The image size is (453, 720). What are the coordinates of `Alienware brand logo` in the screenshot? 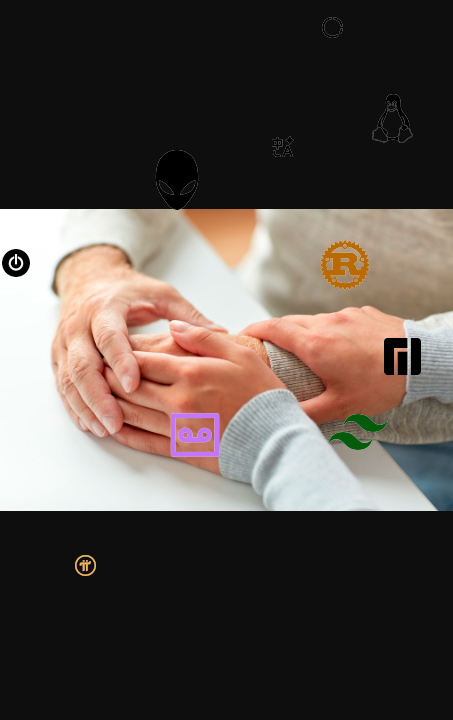 It's located at (177, 180).